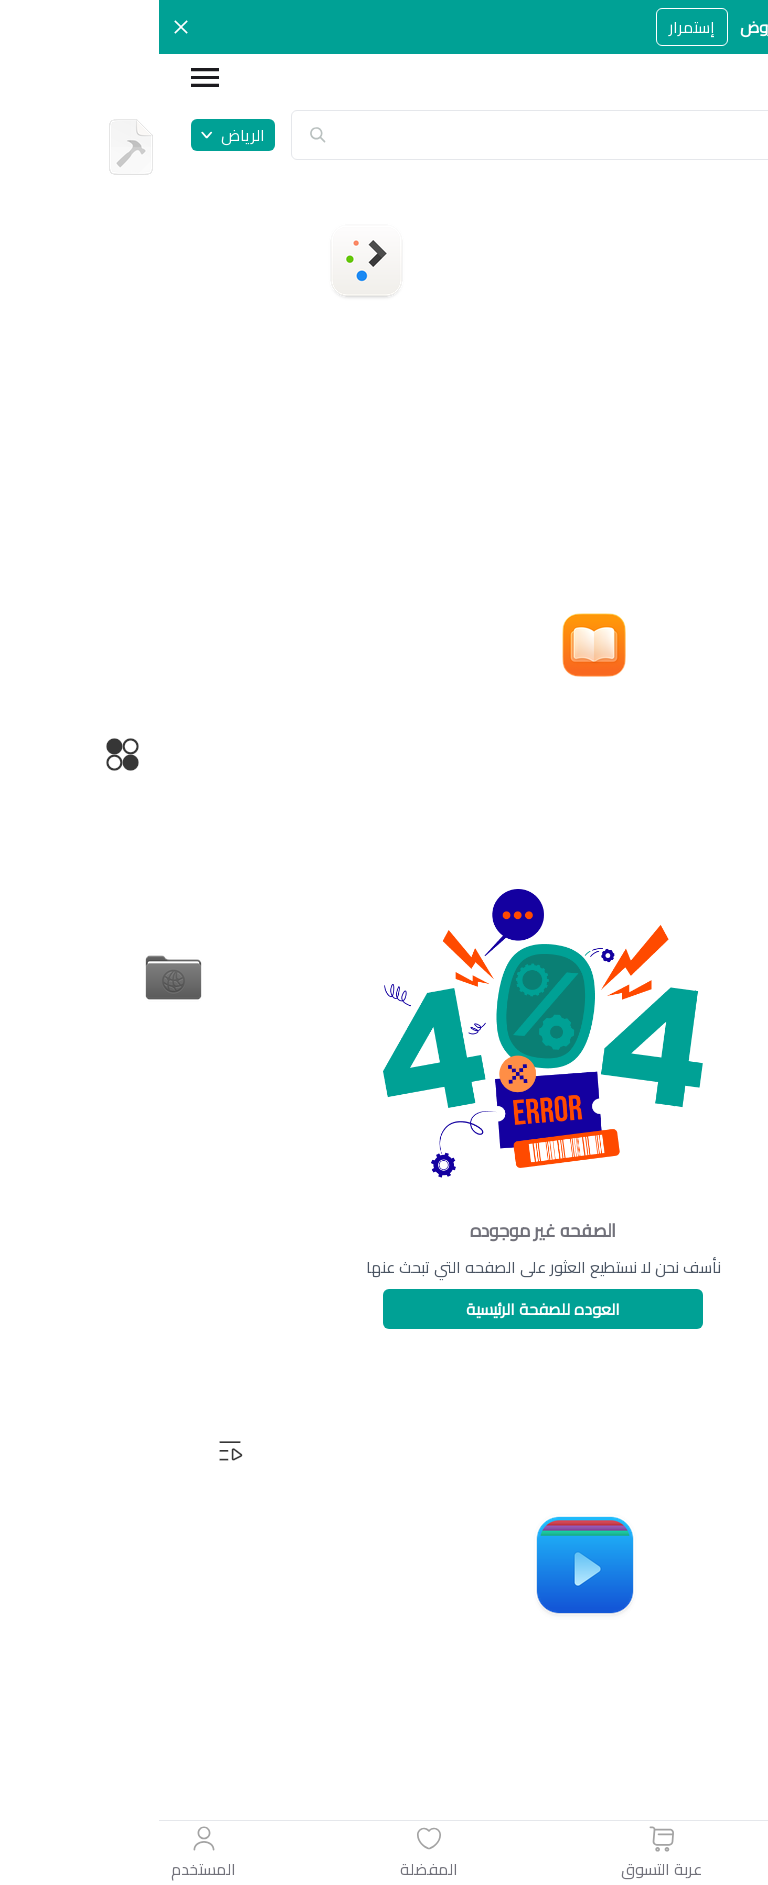  Describe the element at coordinates (173, 977) in the screenshot. I see `folder containing html or web files` at that location.